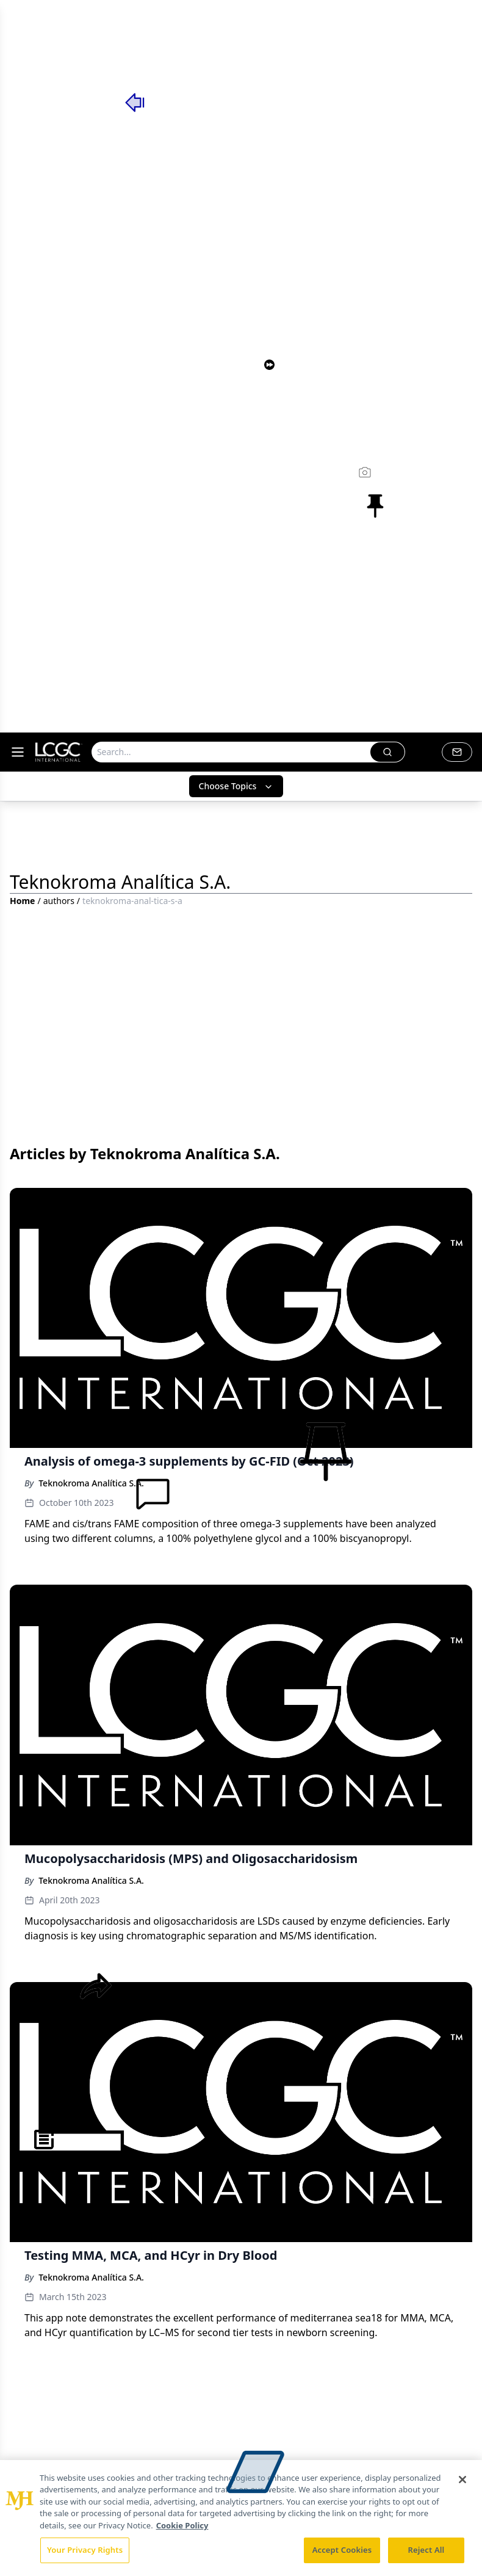  What do you see at coordinates (45, 2138) in the screenshot?
I see `create a new post or document` at bounding box center [45, 2138].